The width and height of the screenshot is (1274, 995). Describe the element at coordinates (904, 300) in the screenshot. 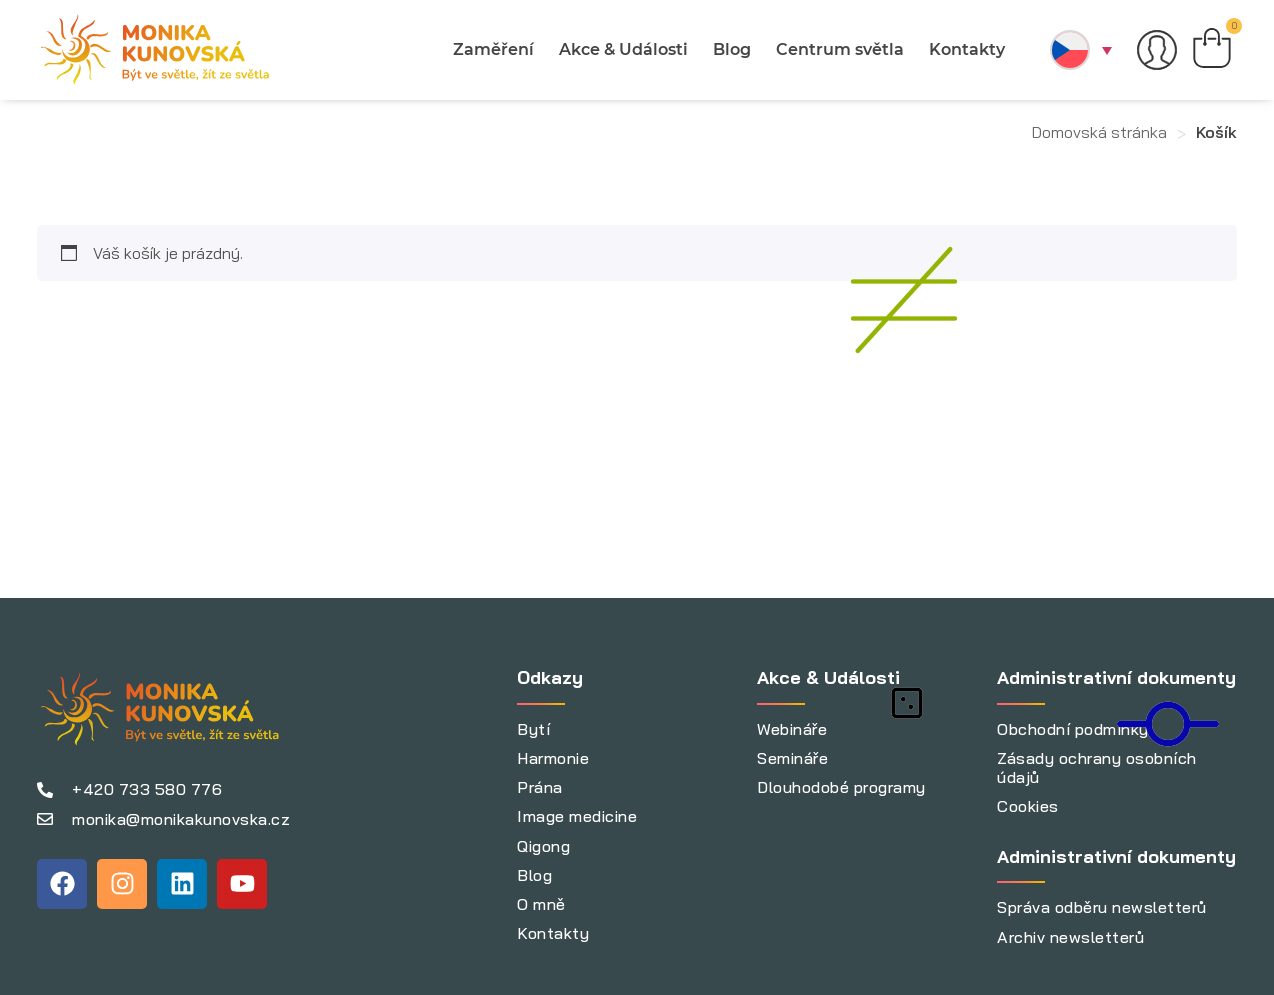

I see `indicates values are not equal or mismatched` at that location.